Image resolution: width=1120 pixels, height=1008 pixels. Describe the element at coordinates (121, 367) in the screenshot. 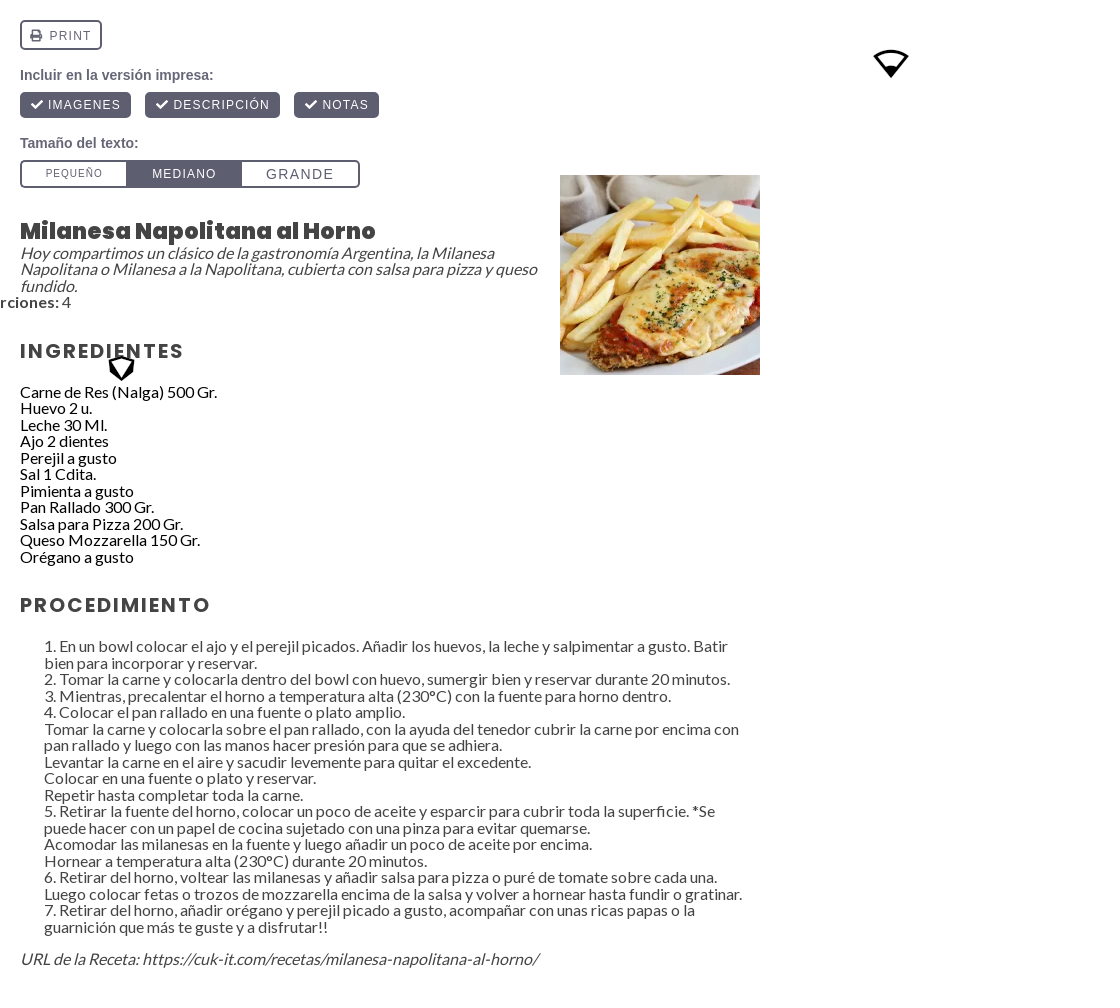

I see `openbase logo` at that location.